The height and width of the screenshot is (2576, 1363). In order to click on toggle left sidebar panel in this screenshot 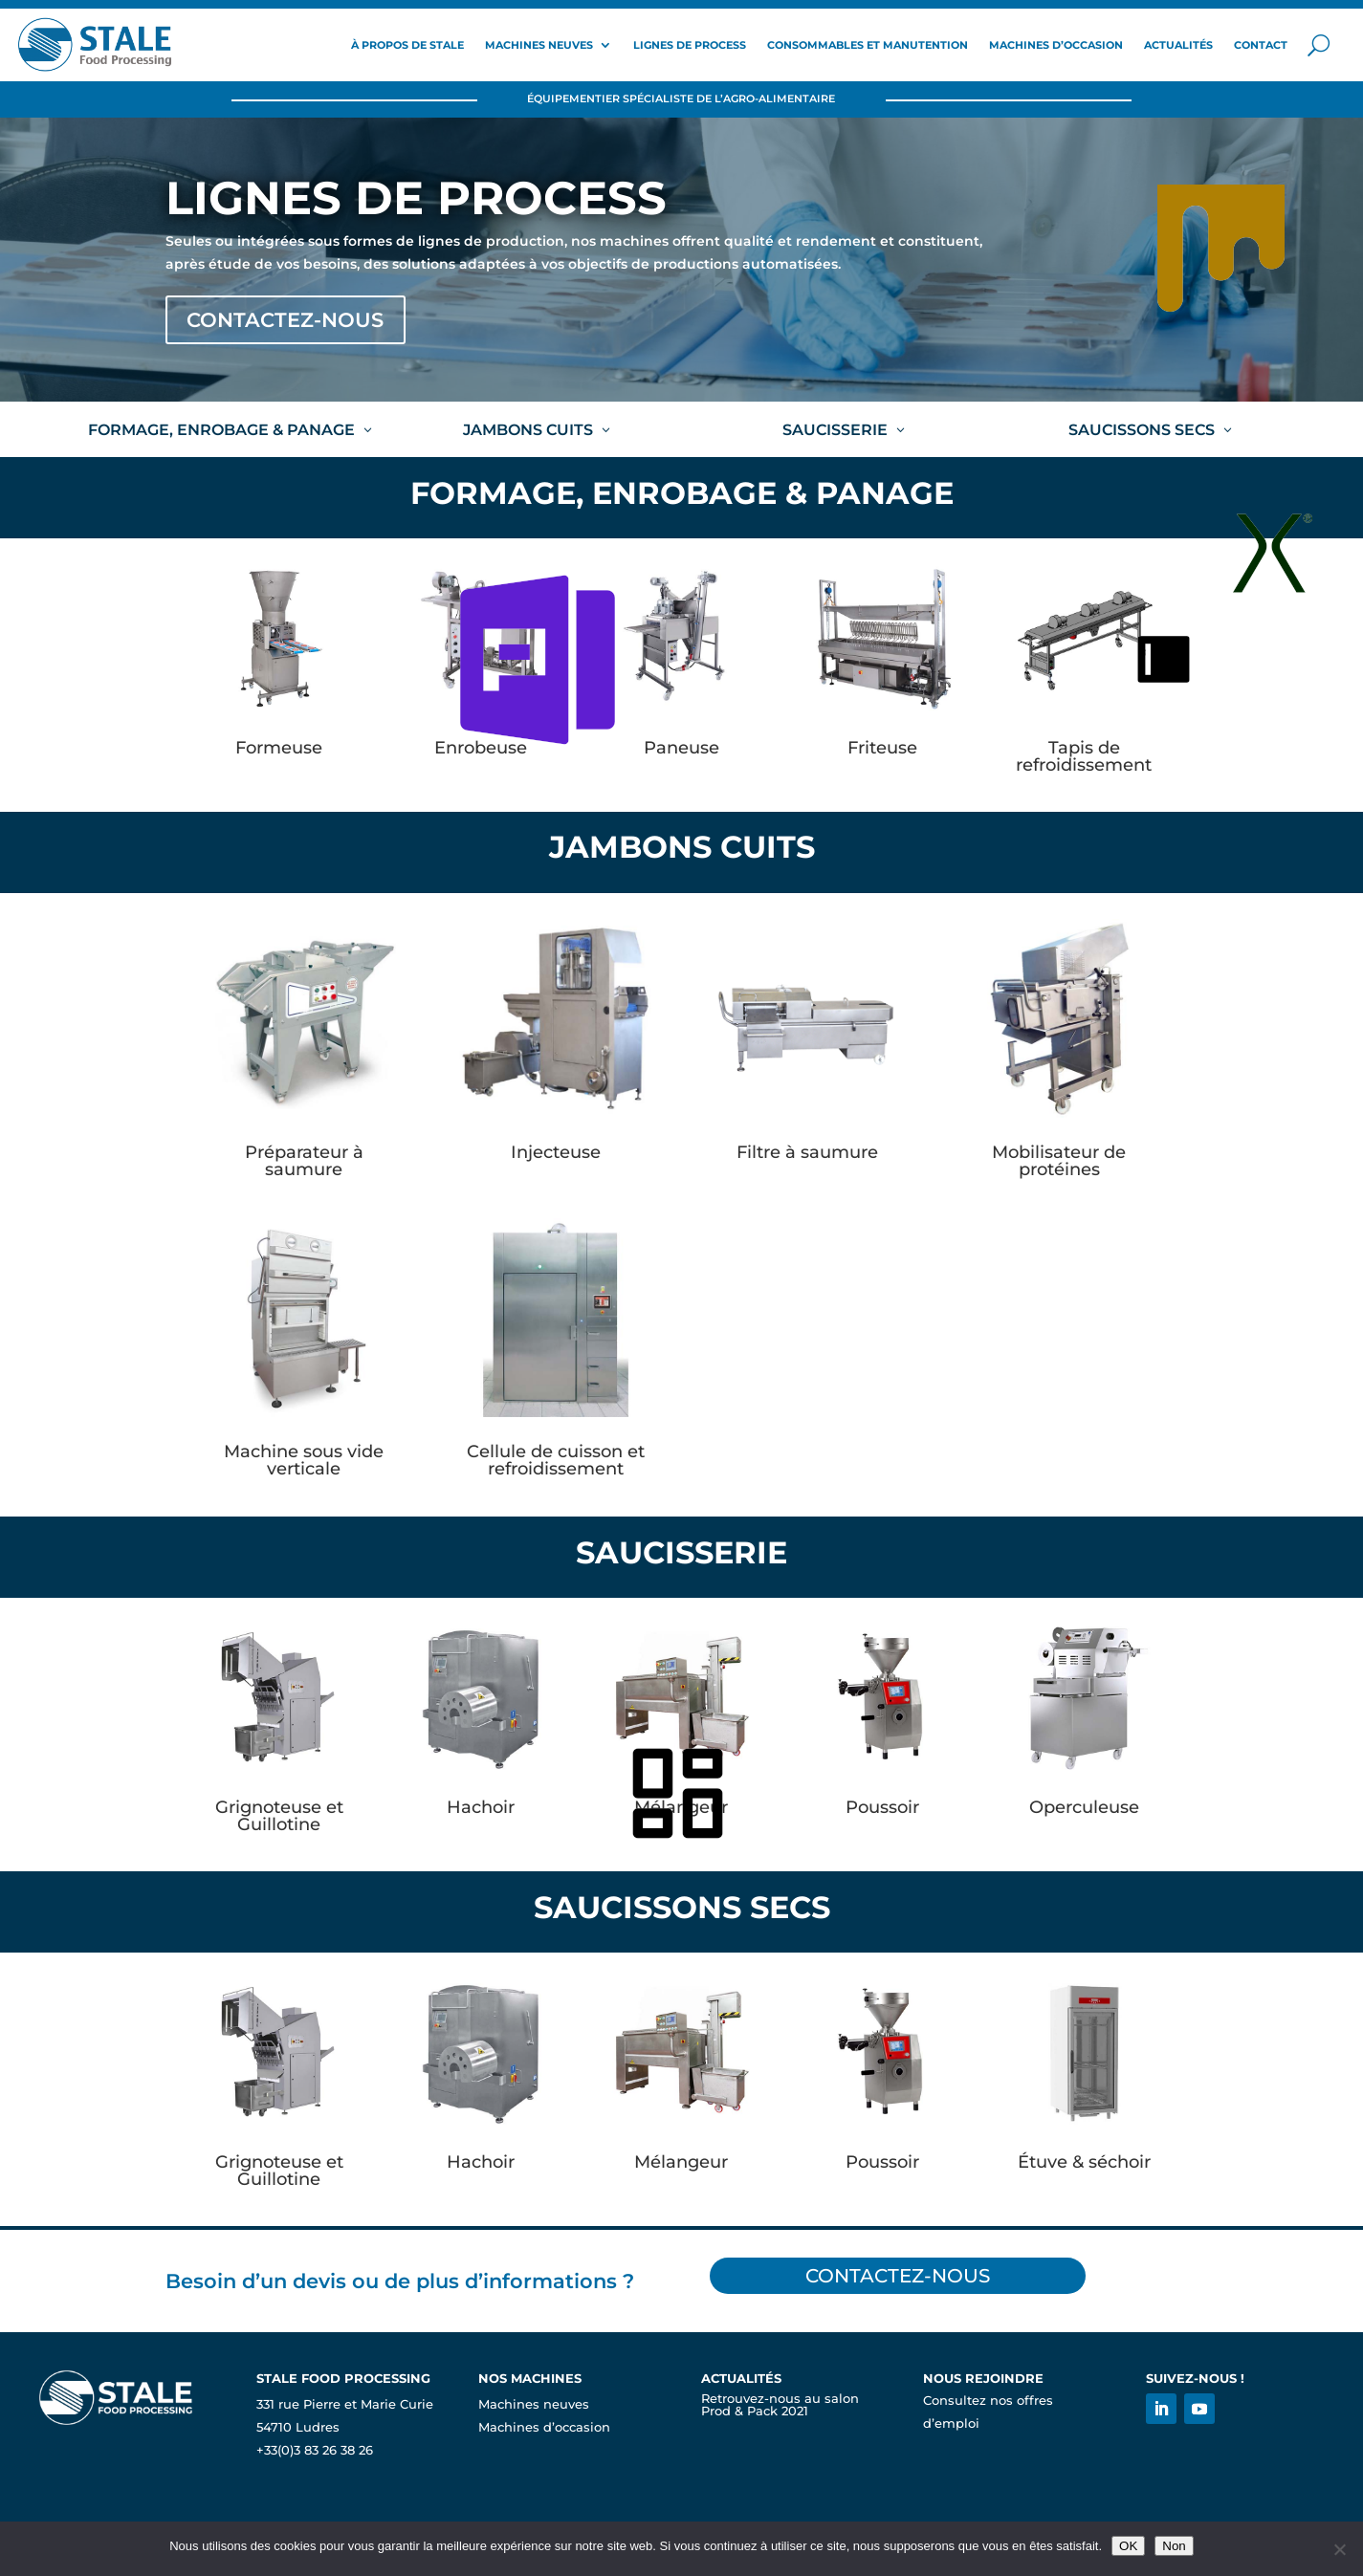, I will do `click(1163, 659)`.